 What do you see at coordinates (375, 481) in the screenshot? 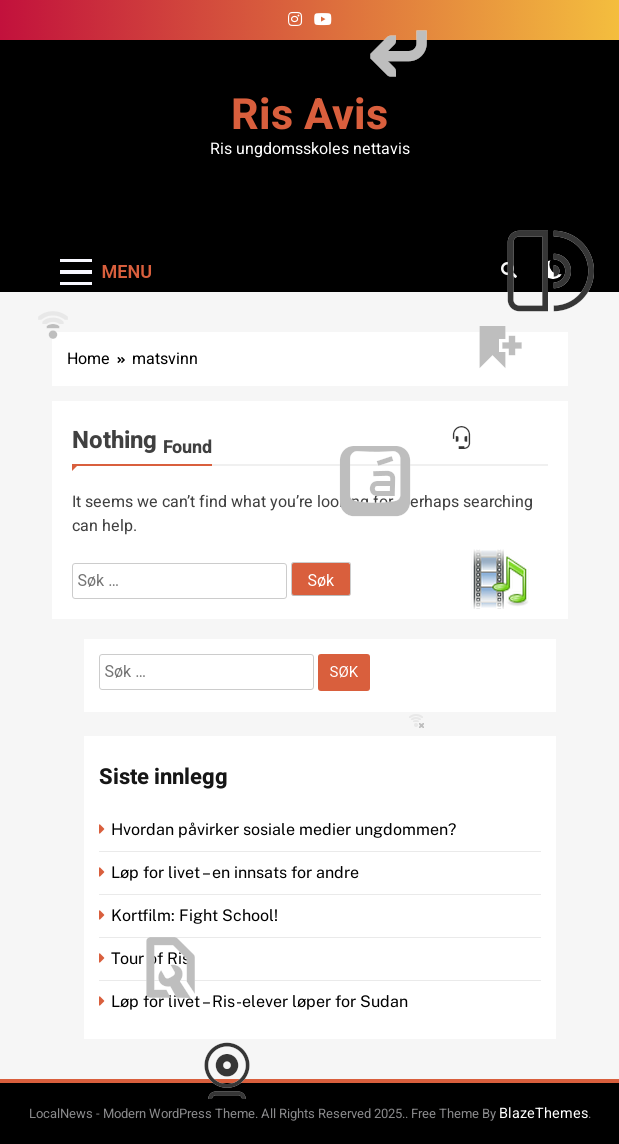
I see `open character map application` at bounding box center [375, 481].